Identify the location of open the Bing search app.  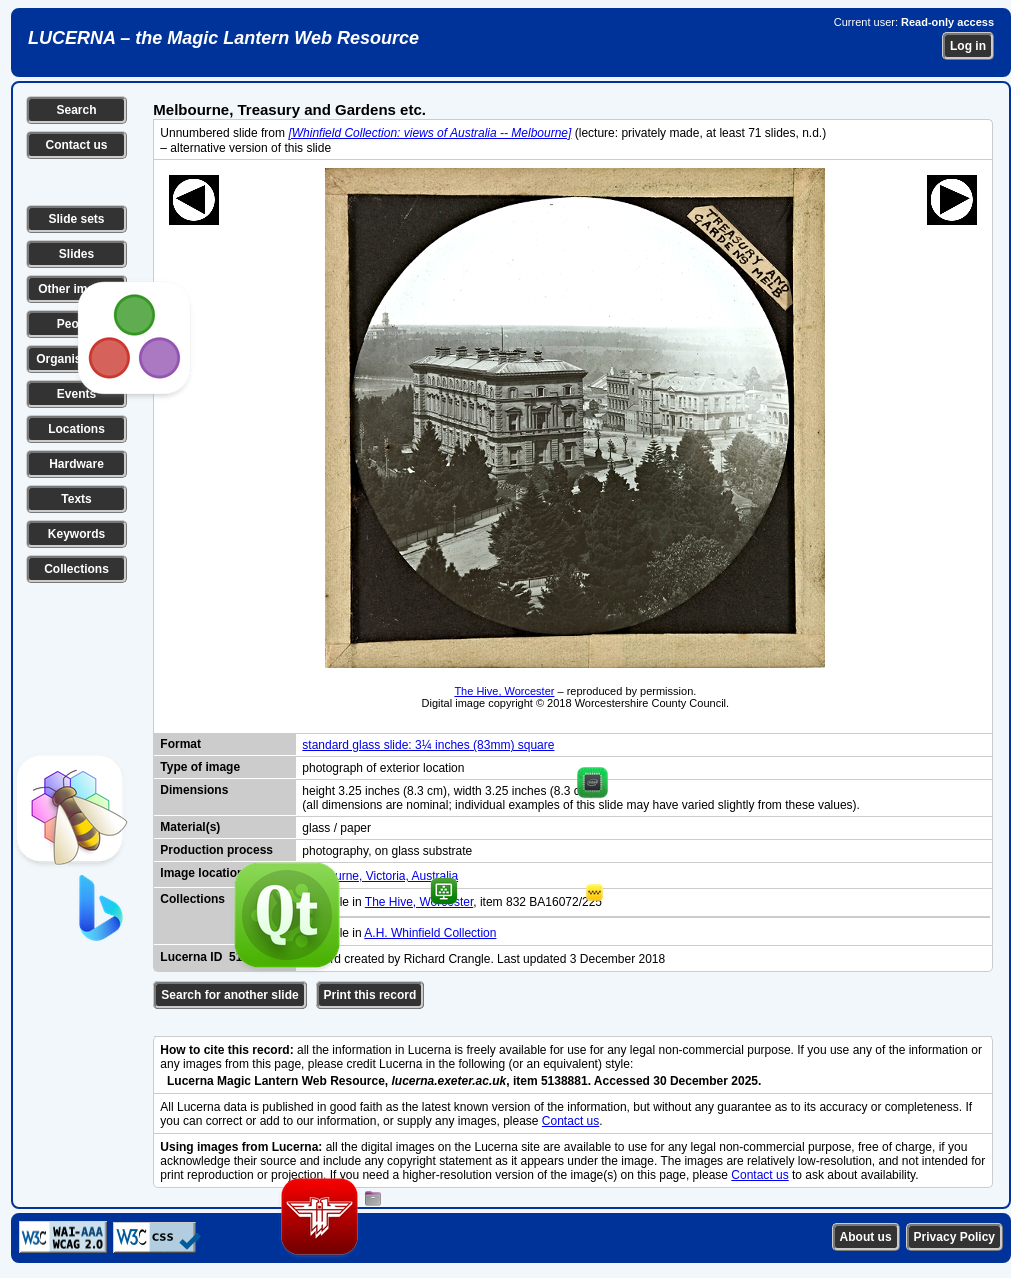
(101, 908).